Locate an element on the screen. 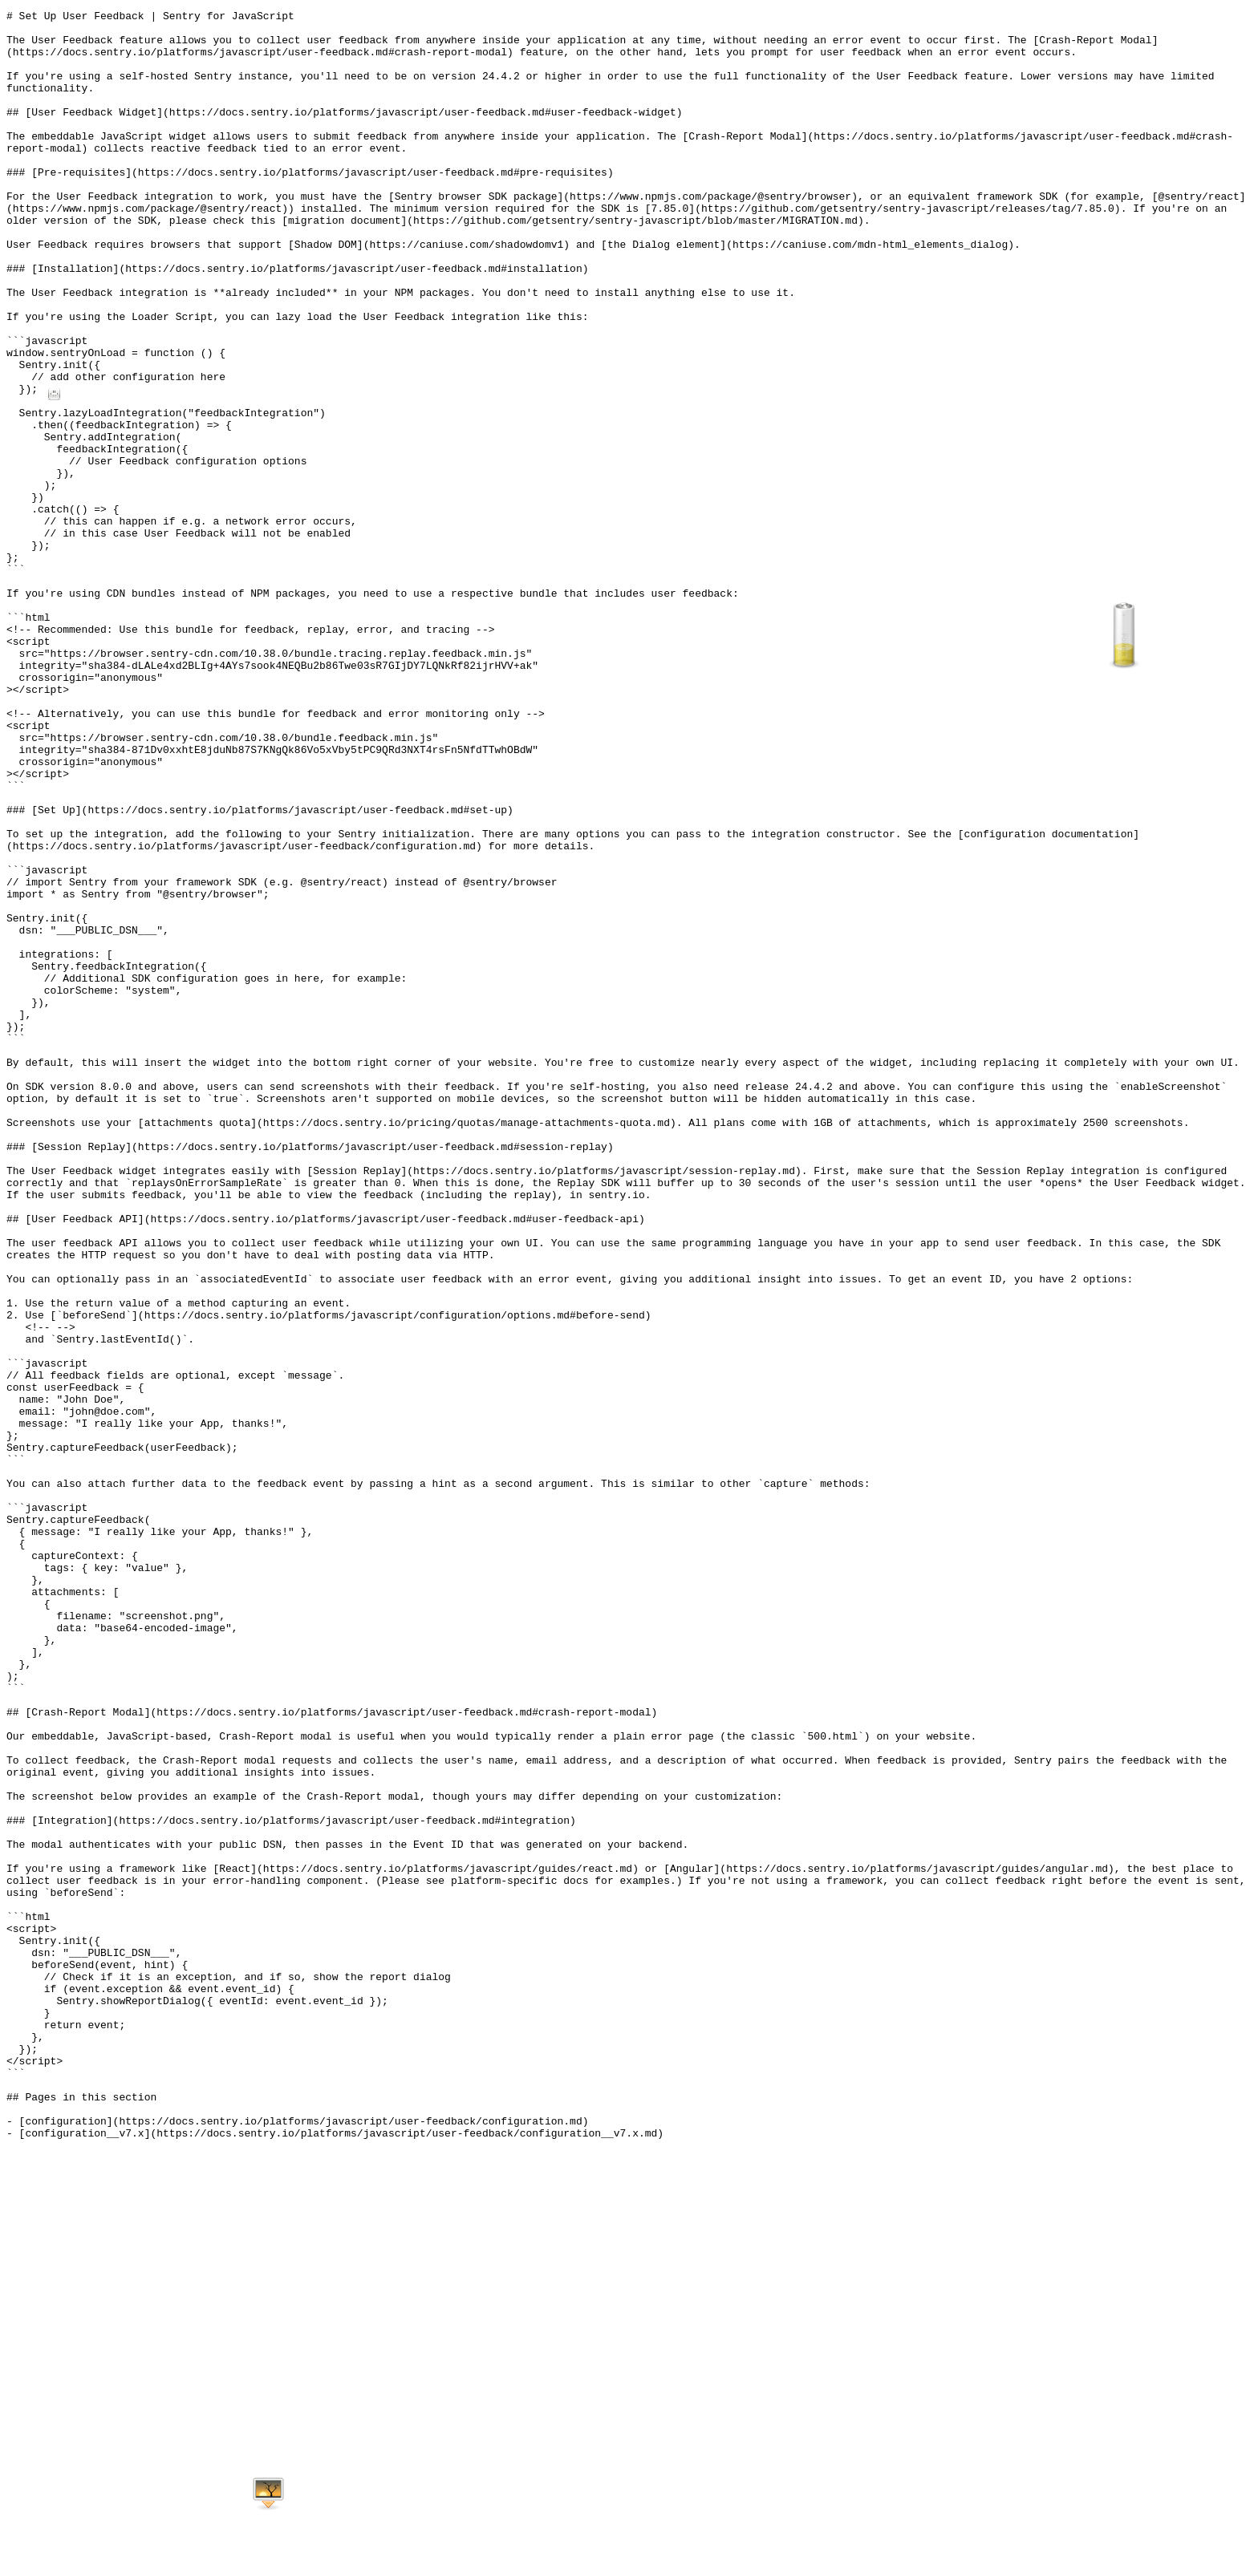  insert an image into the document is located at coordinates (268, 2493).